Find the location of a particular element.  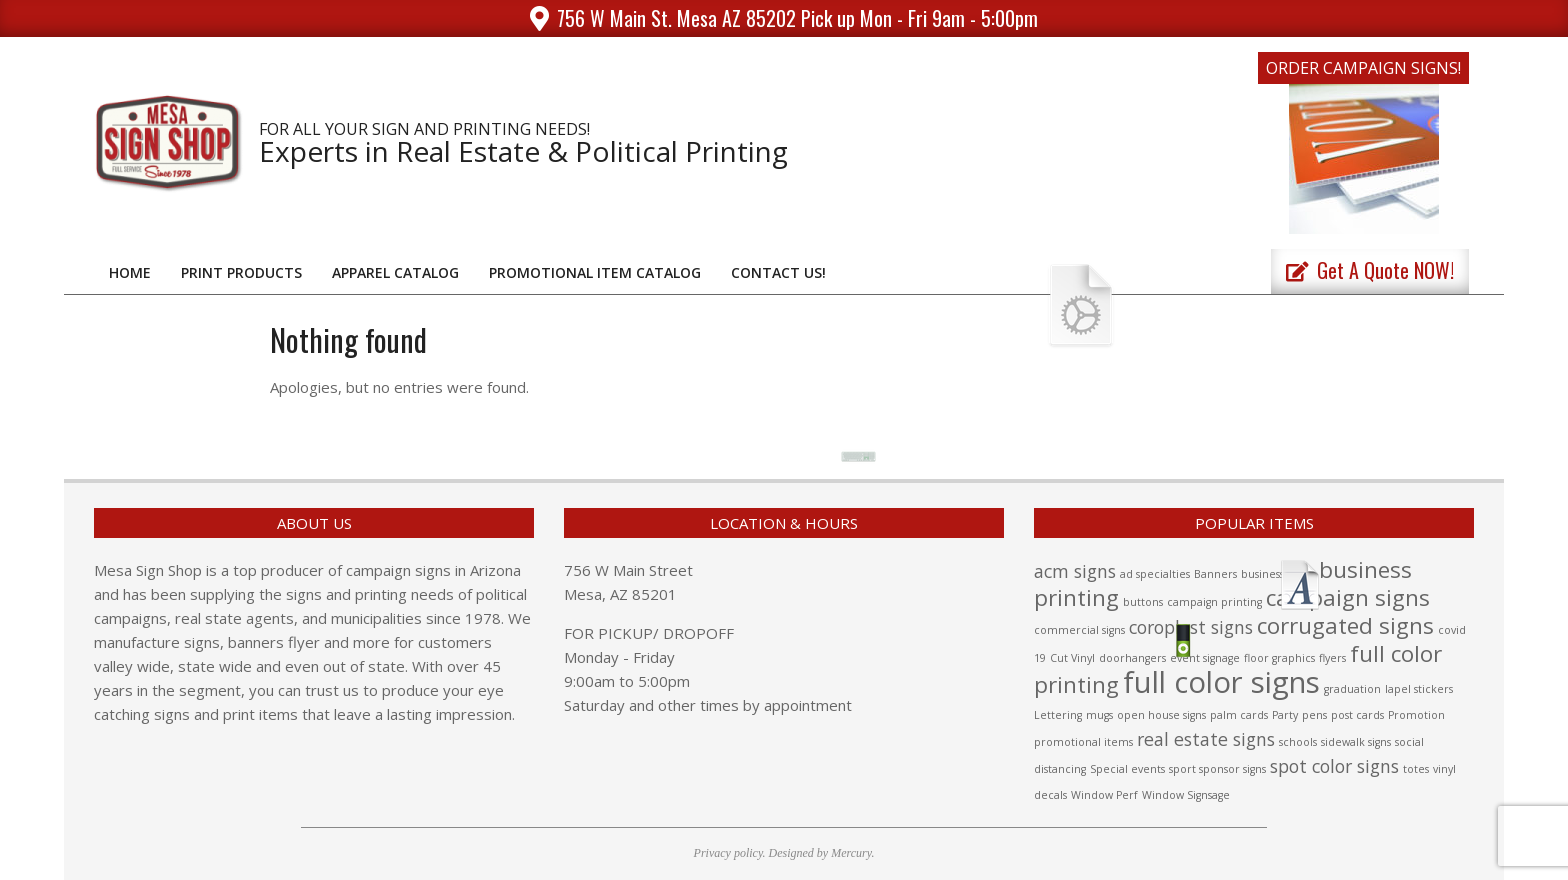

iPod nano device in green is located at coordinates (1183, 641).